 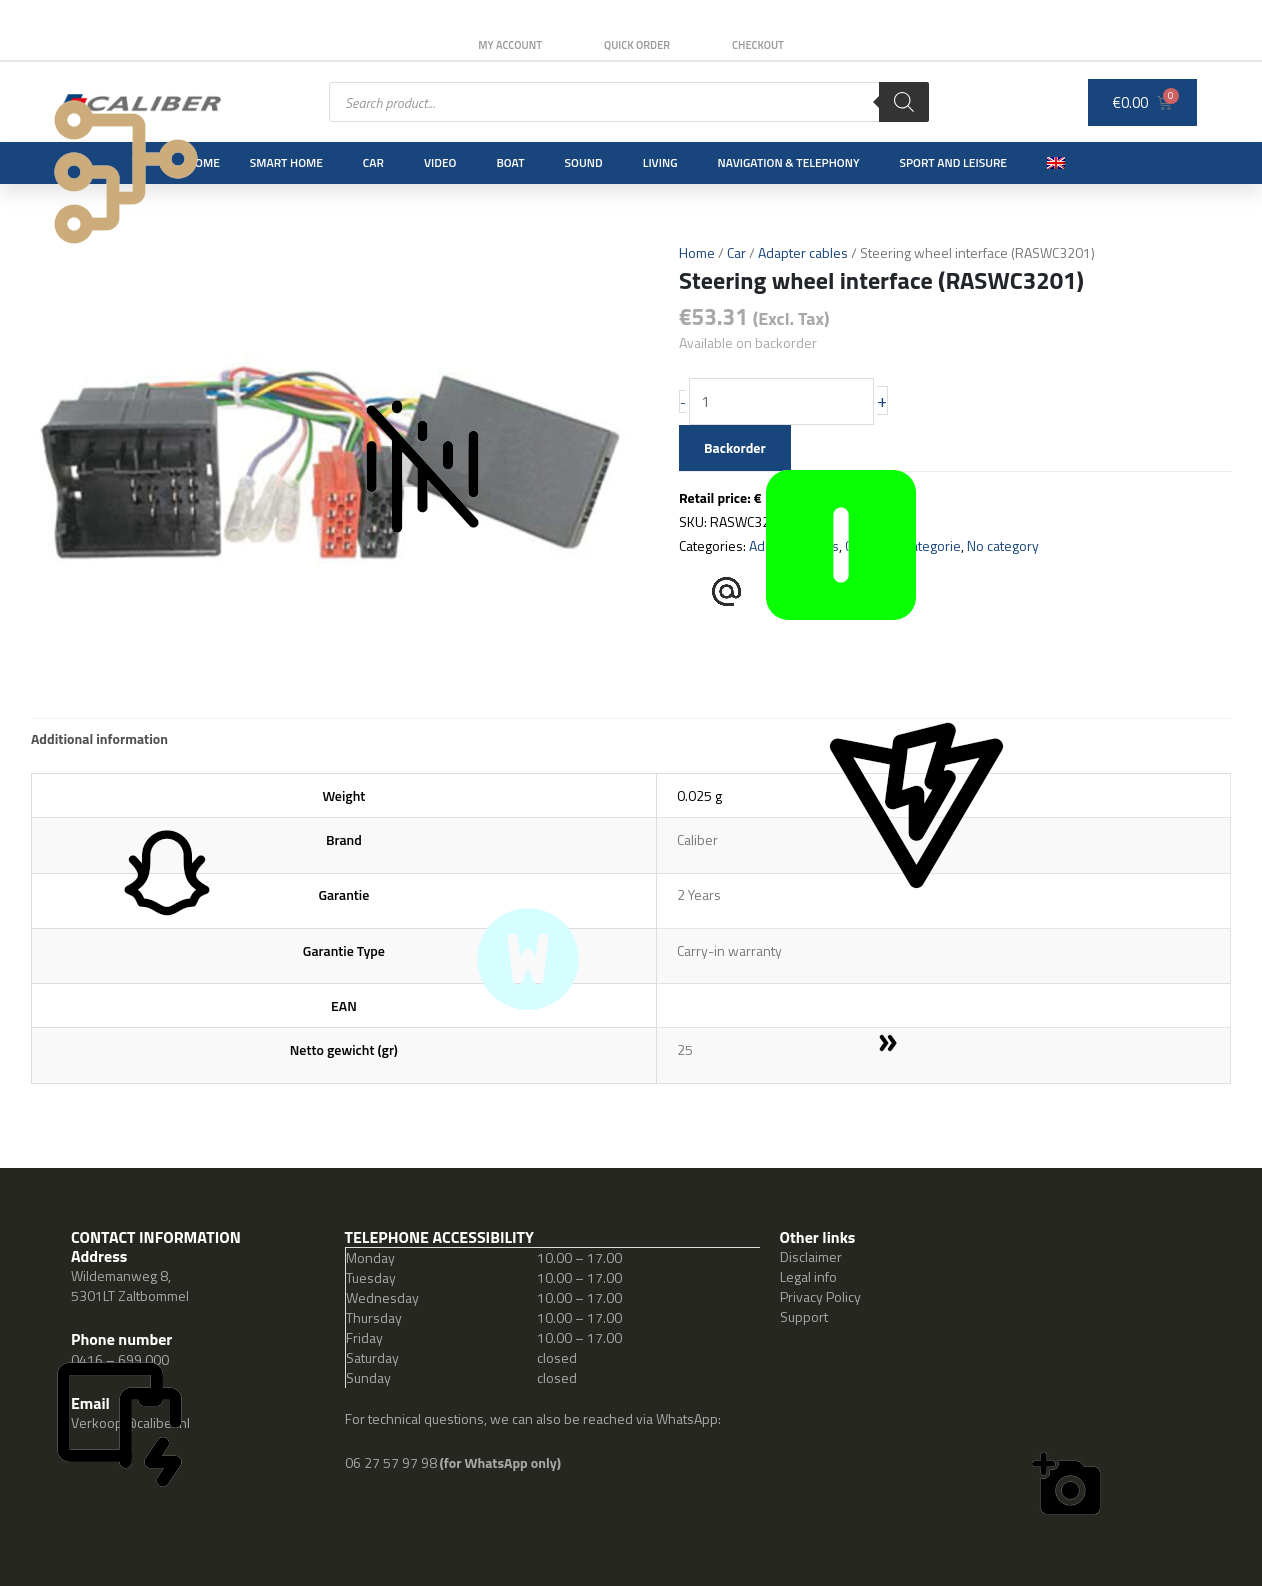 What do you see at coordinates (726, 591) in the screenshot?
I see `enter or view email address` at bounding box center [726, 591].